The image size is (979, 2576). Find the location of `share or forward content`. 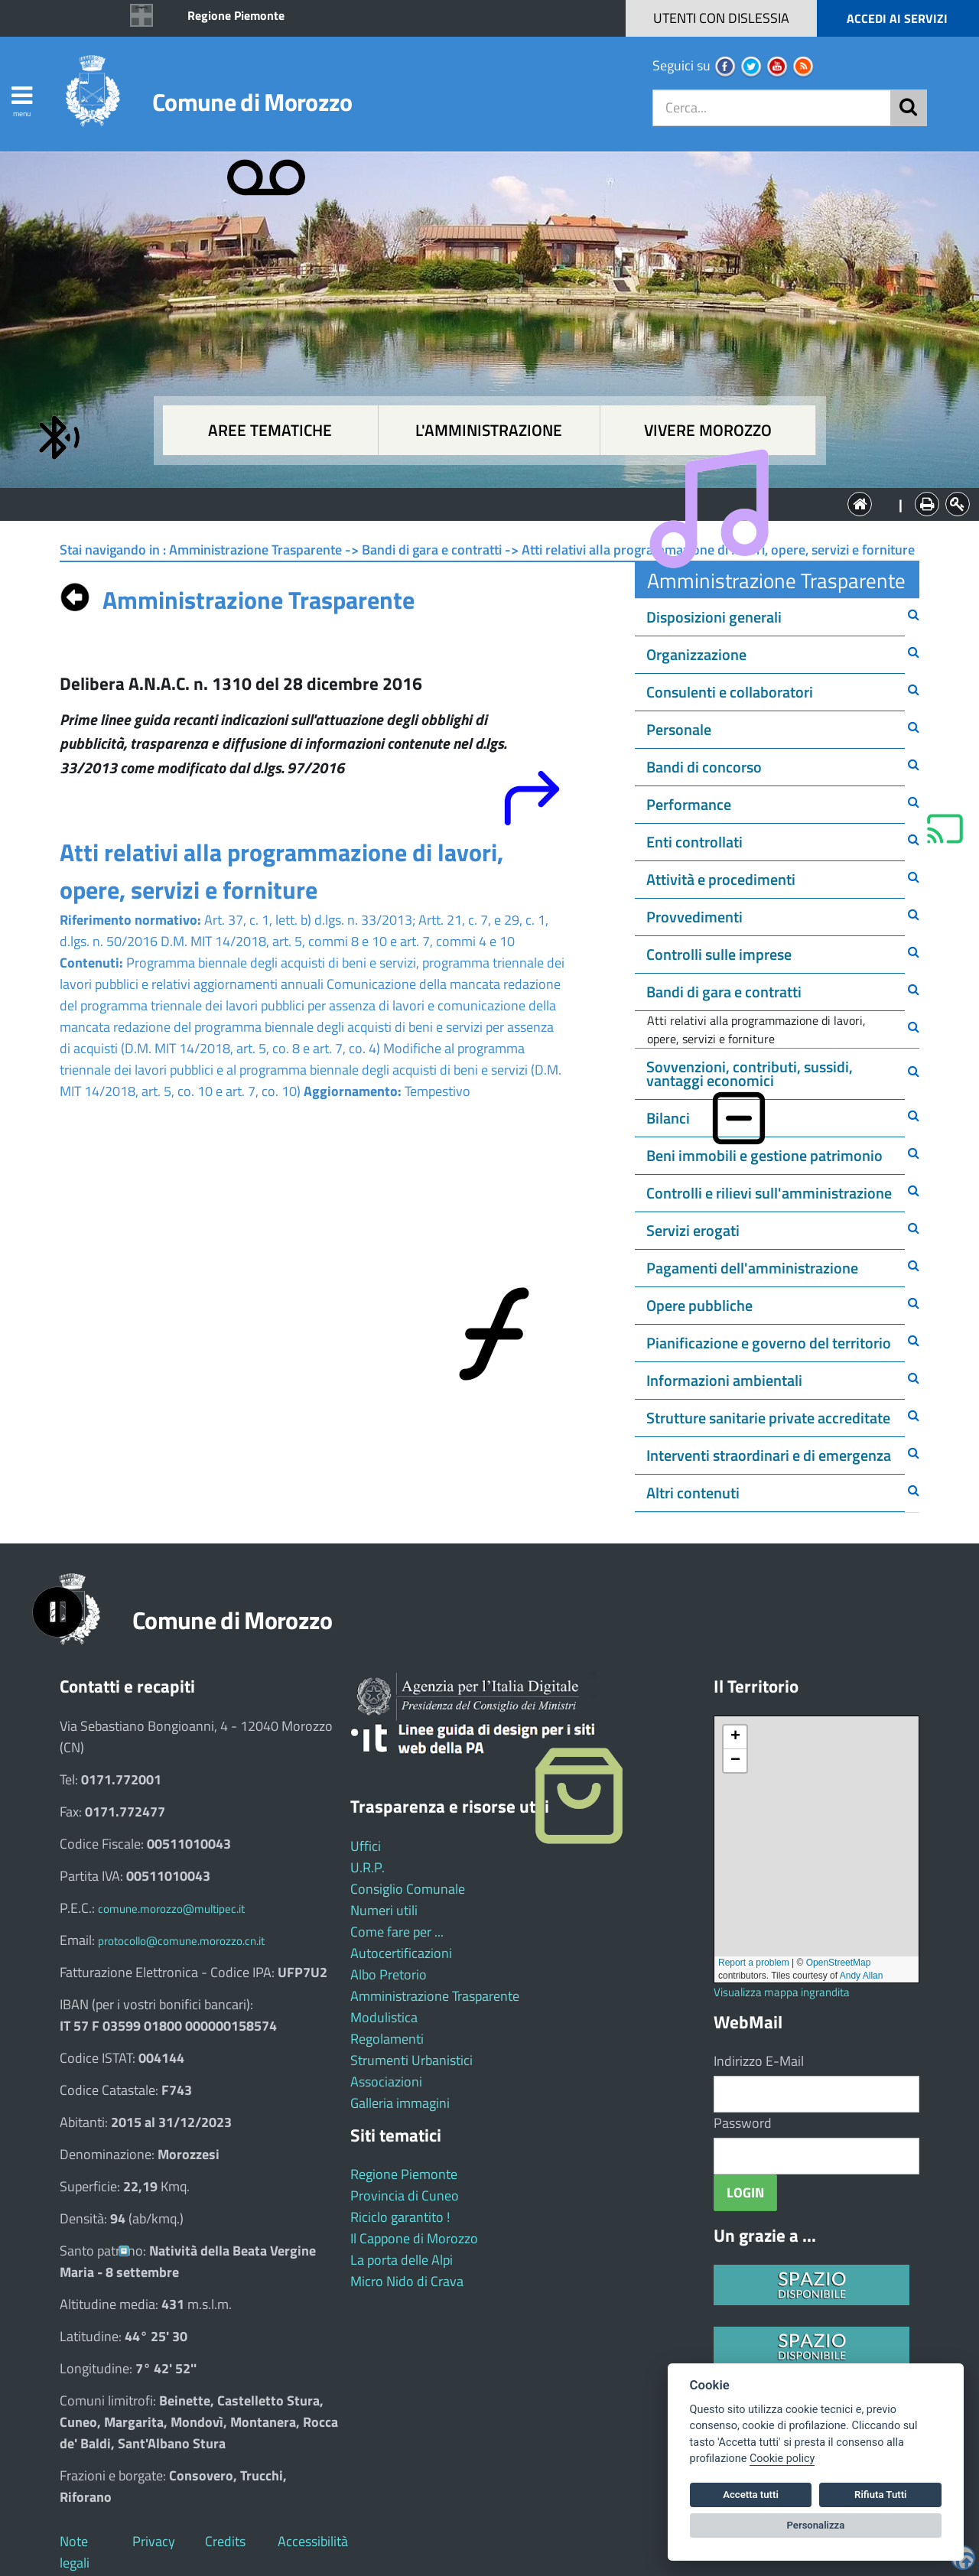

share or forward content is located at coordinates (532, 798).